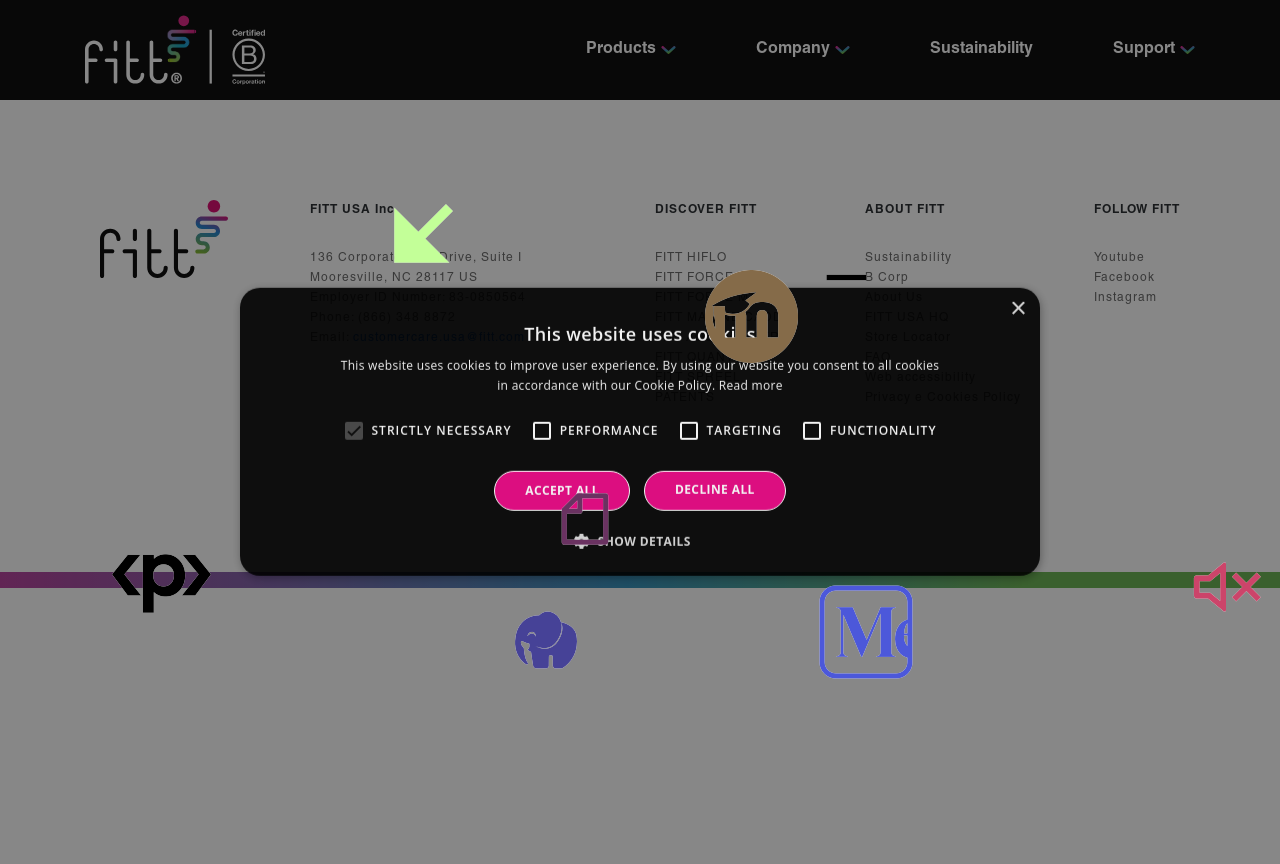 This screenshot has width=1280, height=864. I want to click on open Moodle learning management system, so click(751, 316).